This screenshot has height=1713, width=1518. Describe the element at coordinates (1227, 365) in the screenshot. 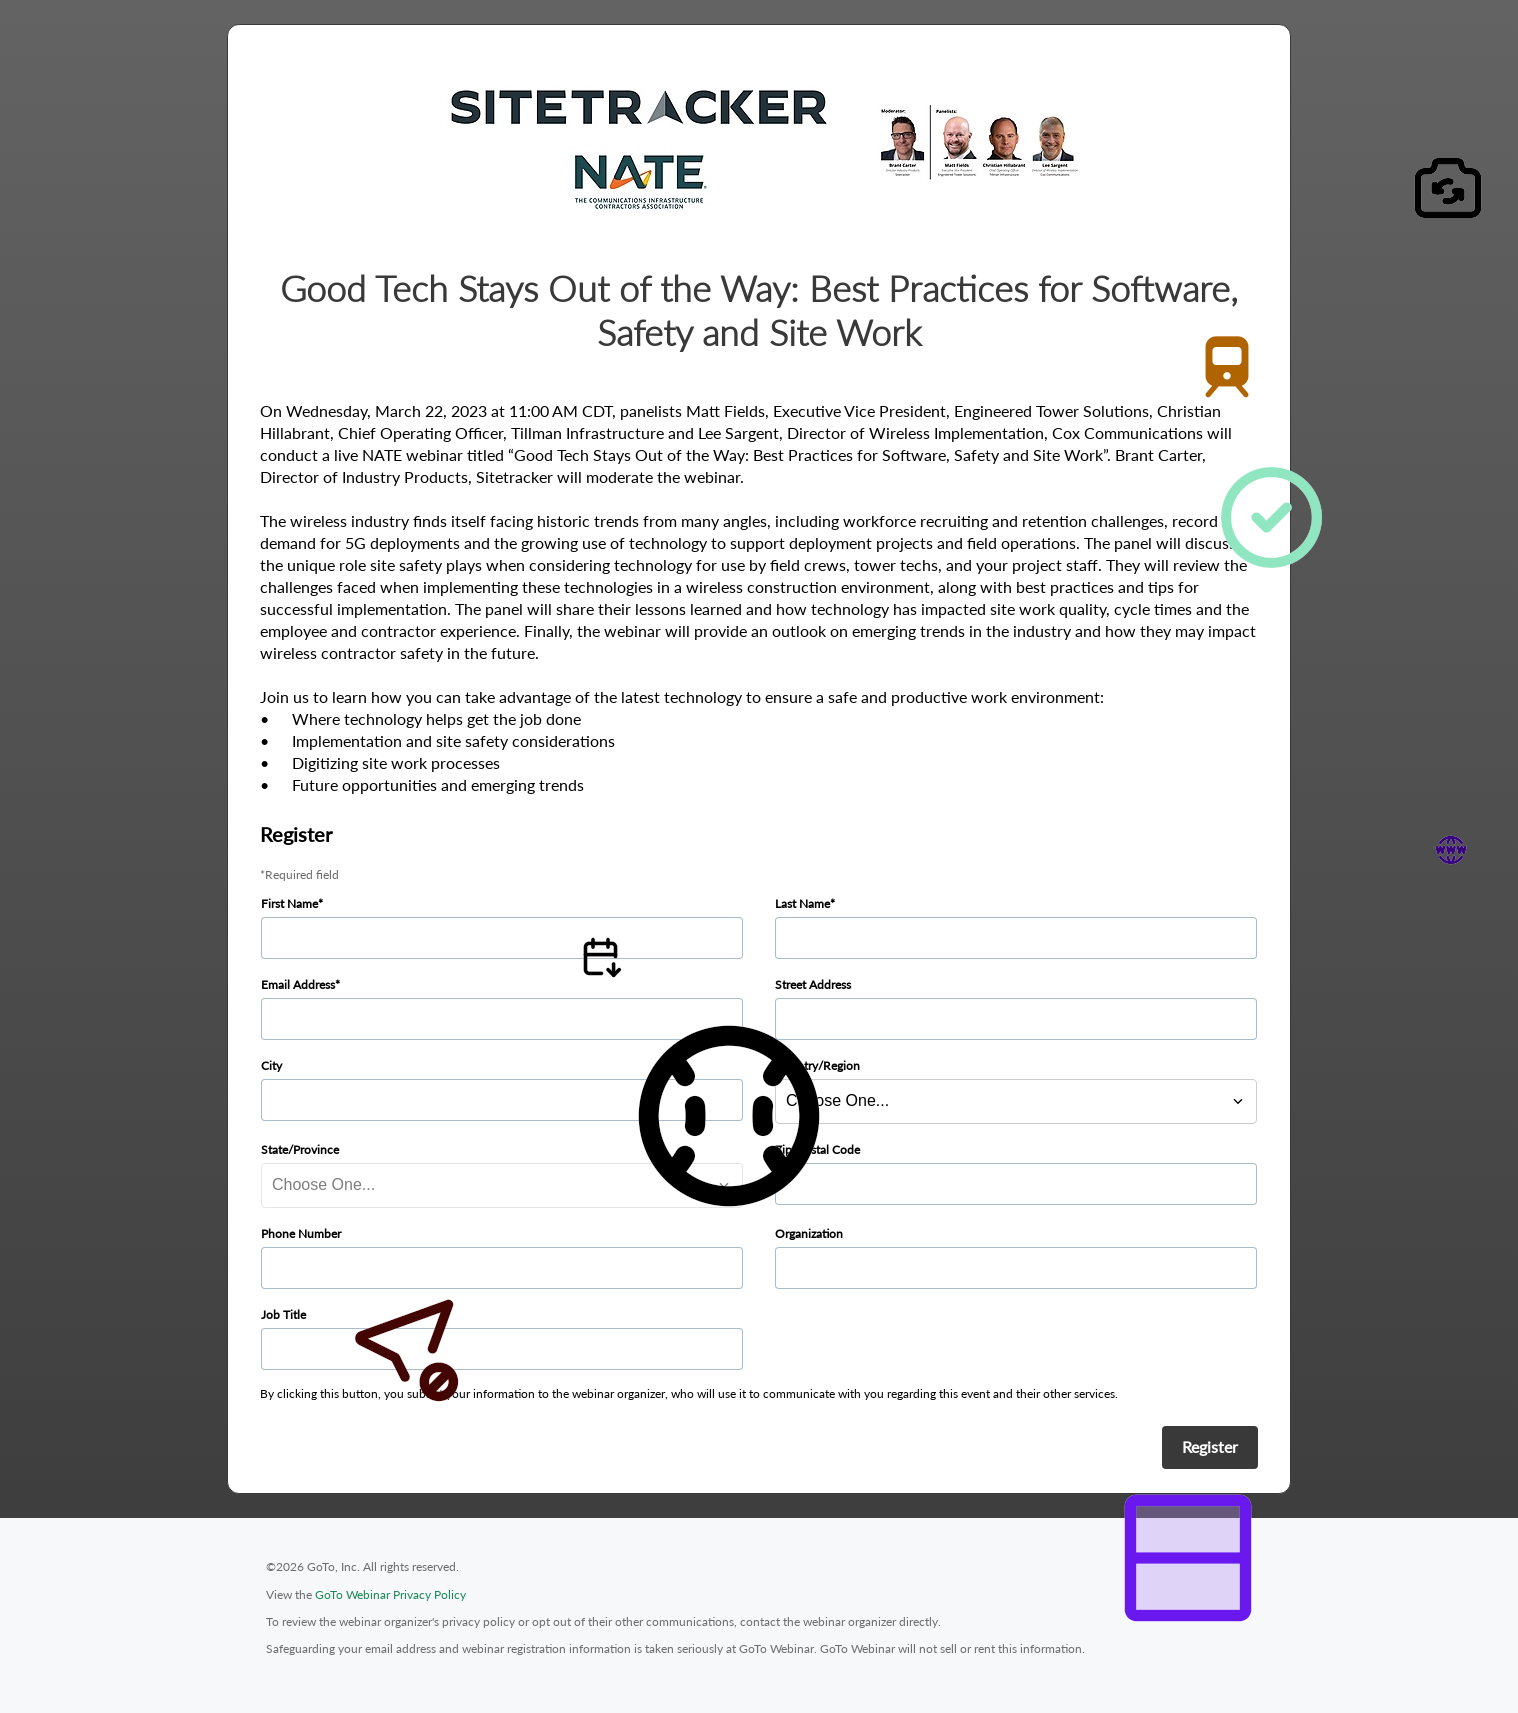

I see `access train schedules or rail transit options` at that location.